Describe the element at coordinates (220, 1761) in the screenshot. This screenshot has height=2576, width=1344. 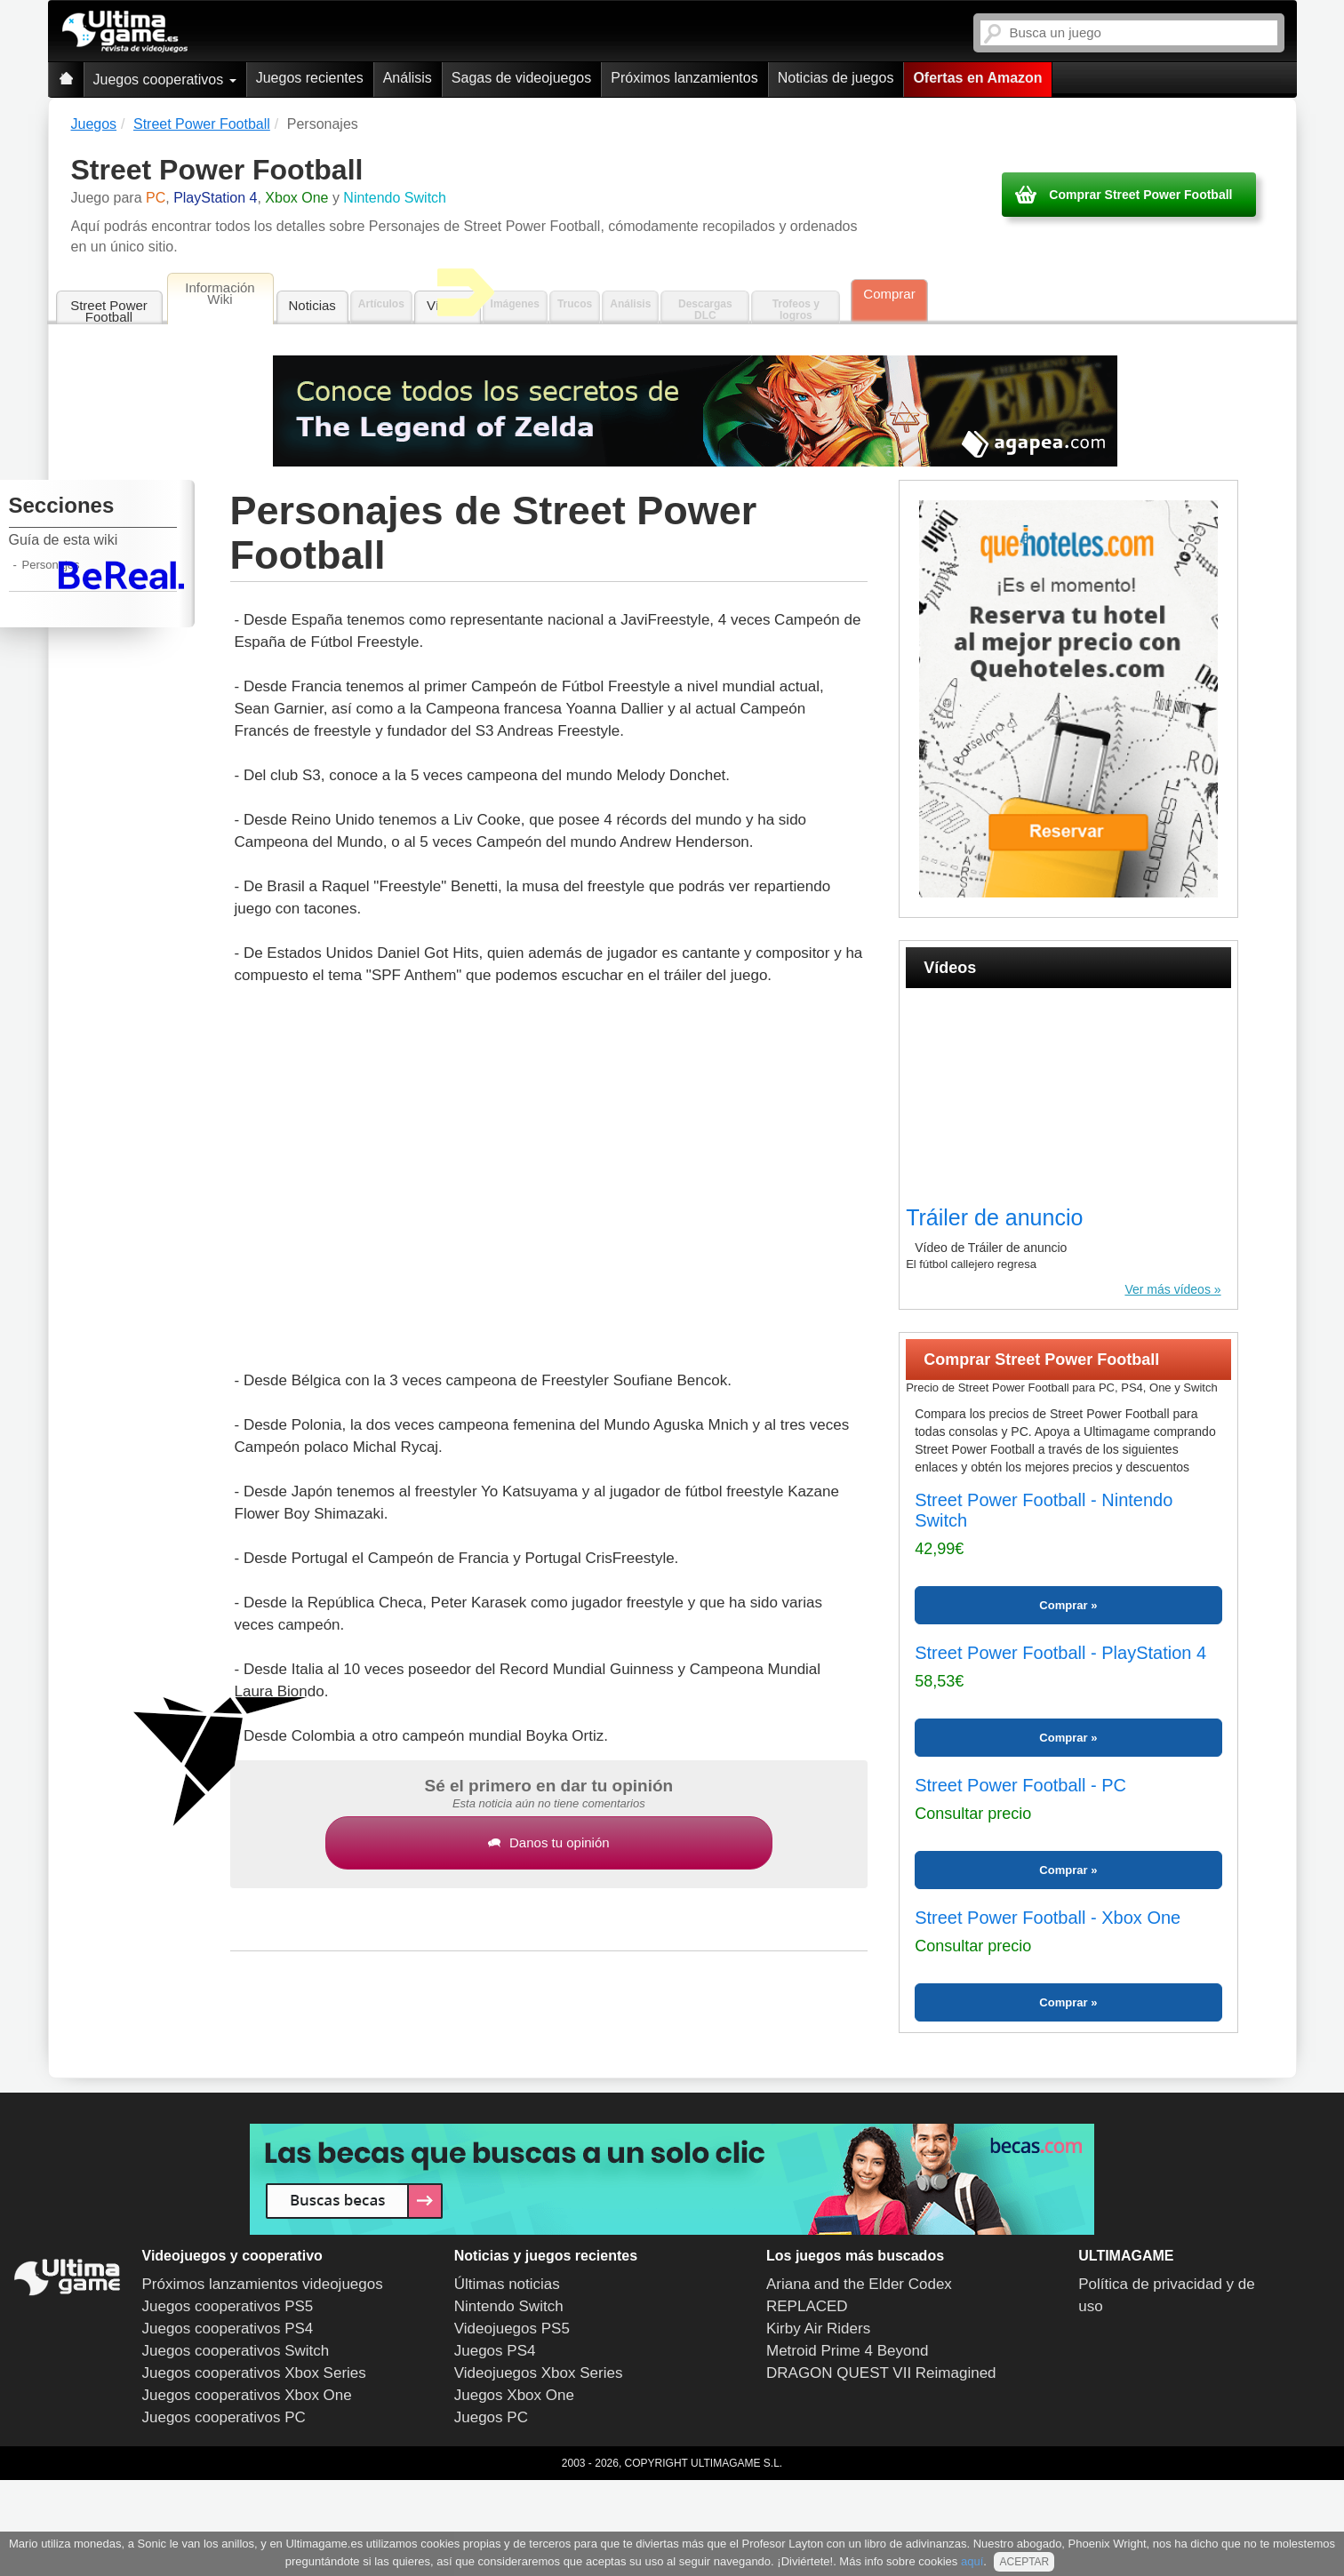
I see `visit freelancer.com website` at that location.